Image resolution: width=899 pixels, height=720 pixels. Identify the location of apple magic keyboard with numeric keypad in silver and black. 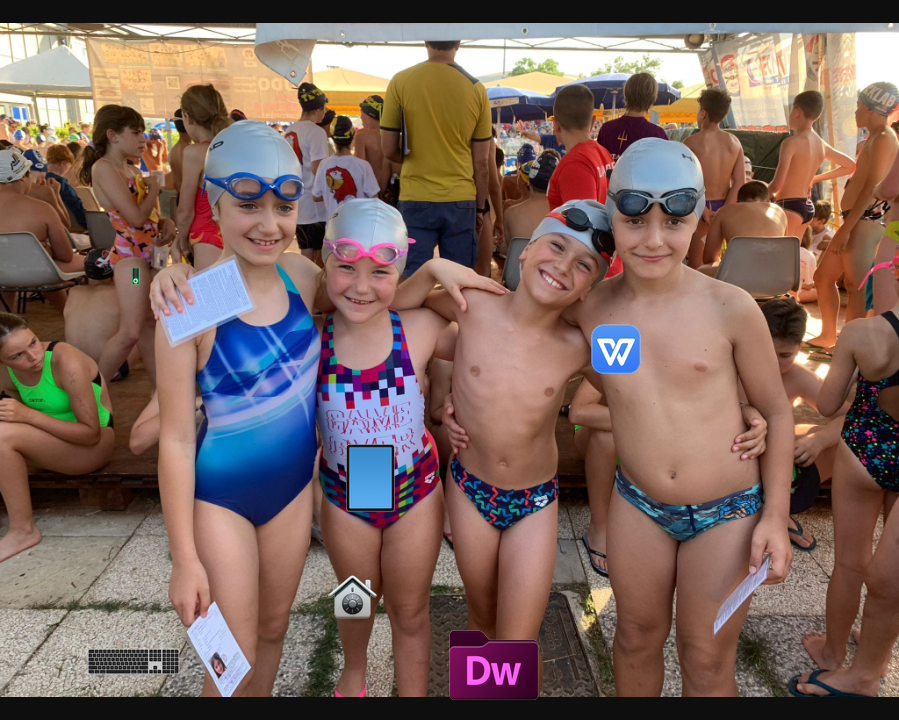
(133, 661).